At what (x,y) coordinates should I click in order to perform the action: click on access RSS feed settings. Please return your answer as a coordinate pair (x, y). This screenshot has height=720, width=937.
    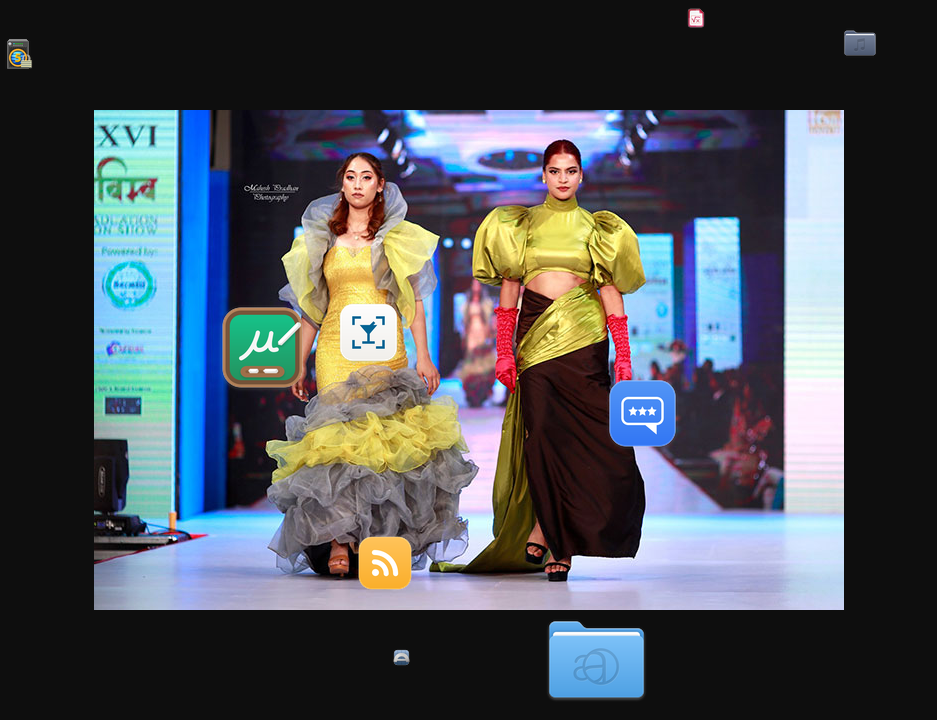
    Looking at the image, I should click on (385, 564).